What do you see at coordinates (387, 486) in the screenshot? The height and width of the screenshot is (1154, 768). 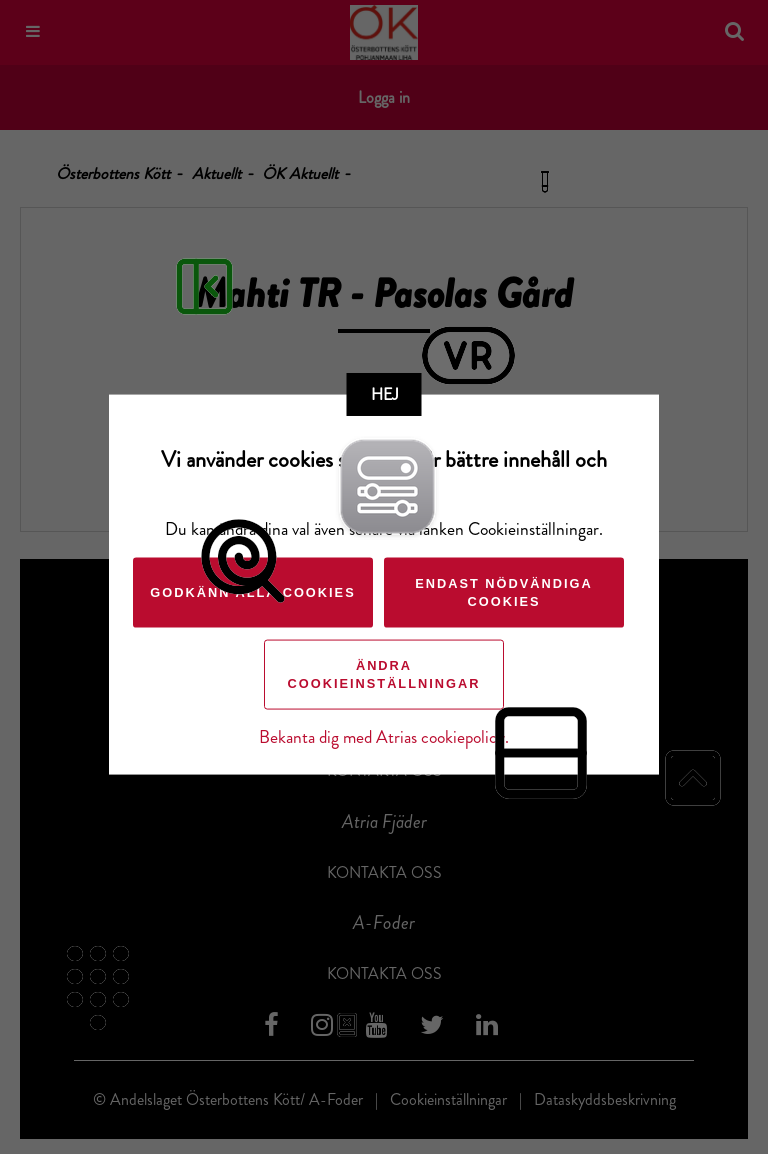 I see `open interface design application` at bounding box center [387, 486].